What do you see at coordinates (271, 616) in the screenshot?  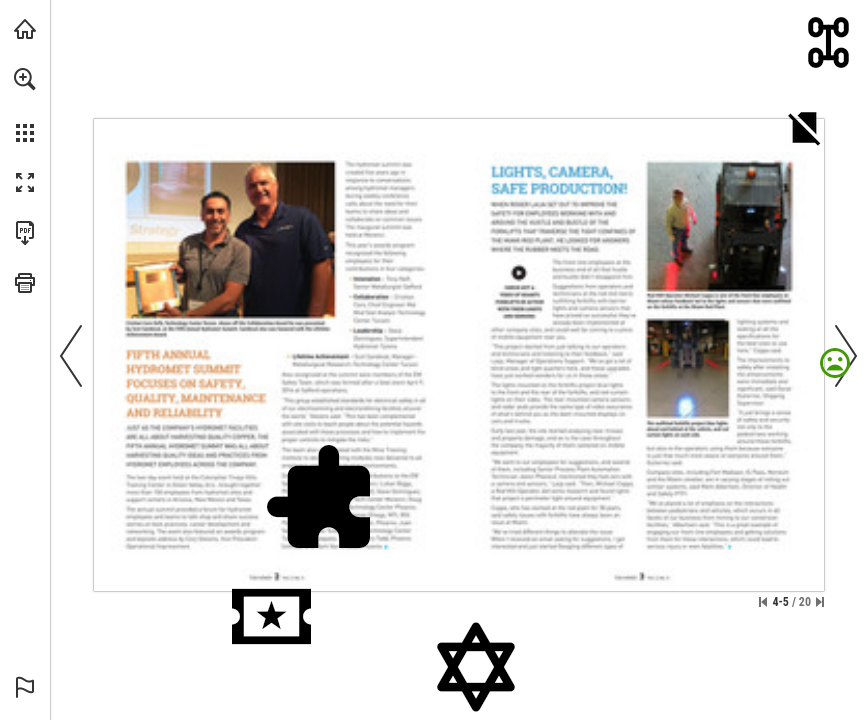 I see `view your tickets or passes` at bounding box center [271, 616].